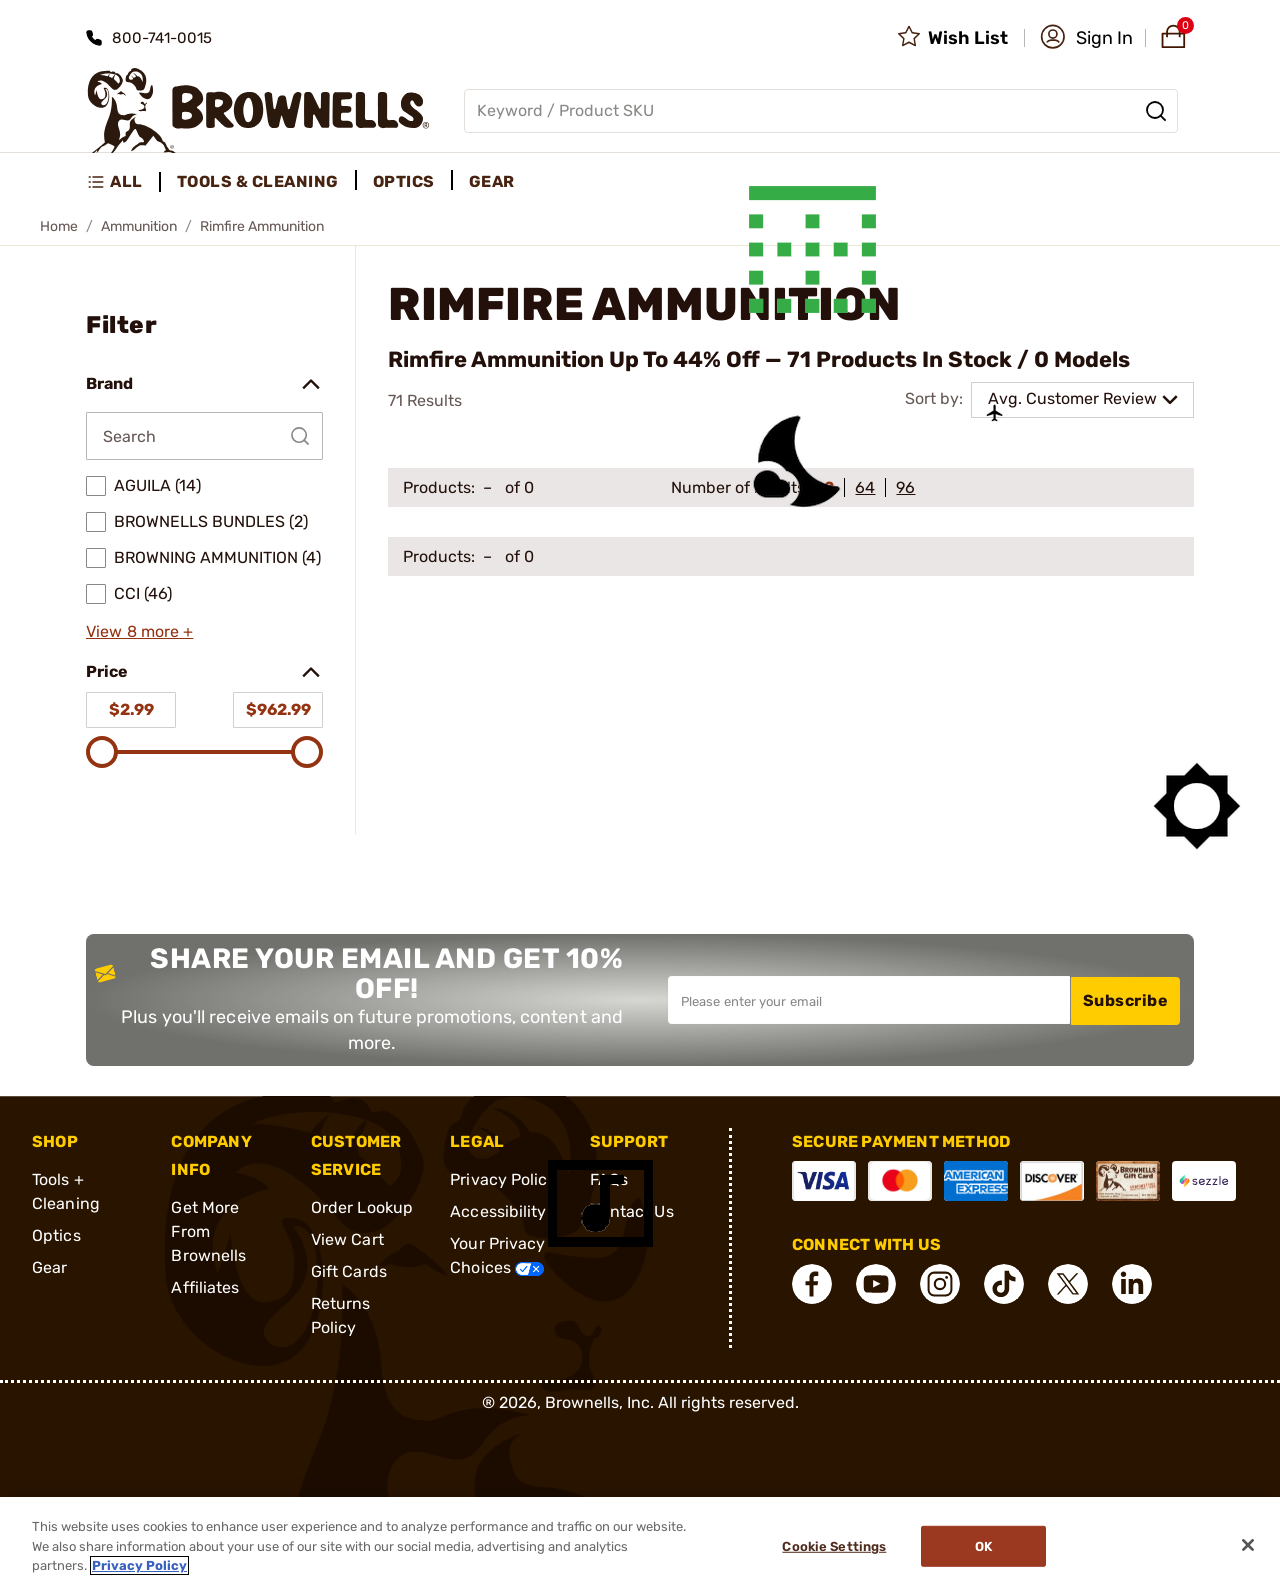 This screenshot has width=1280, height=1596. What do you see at coordinates (812, 249) in the screenshot?
I see `apply border to top edge of selection` at bounding box center [812, 249].